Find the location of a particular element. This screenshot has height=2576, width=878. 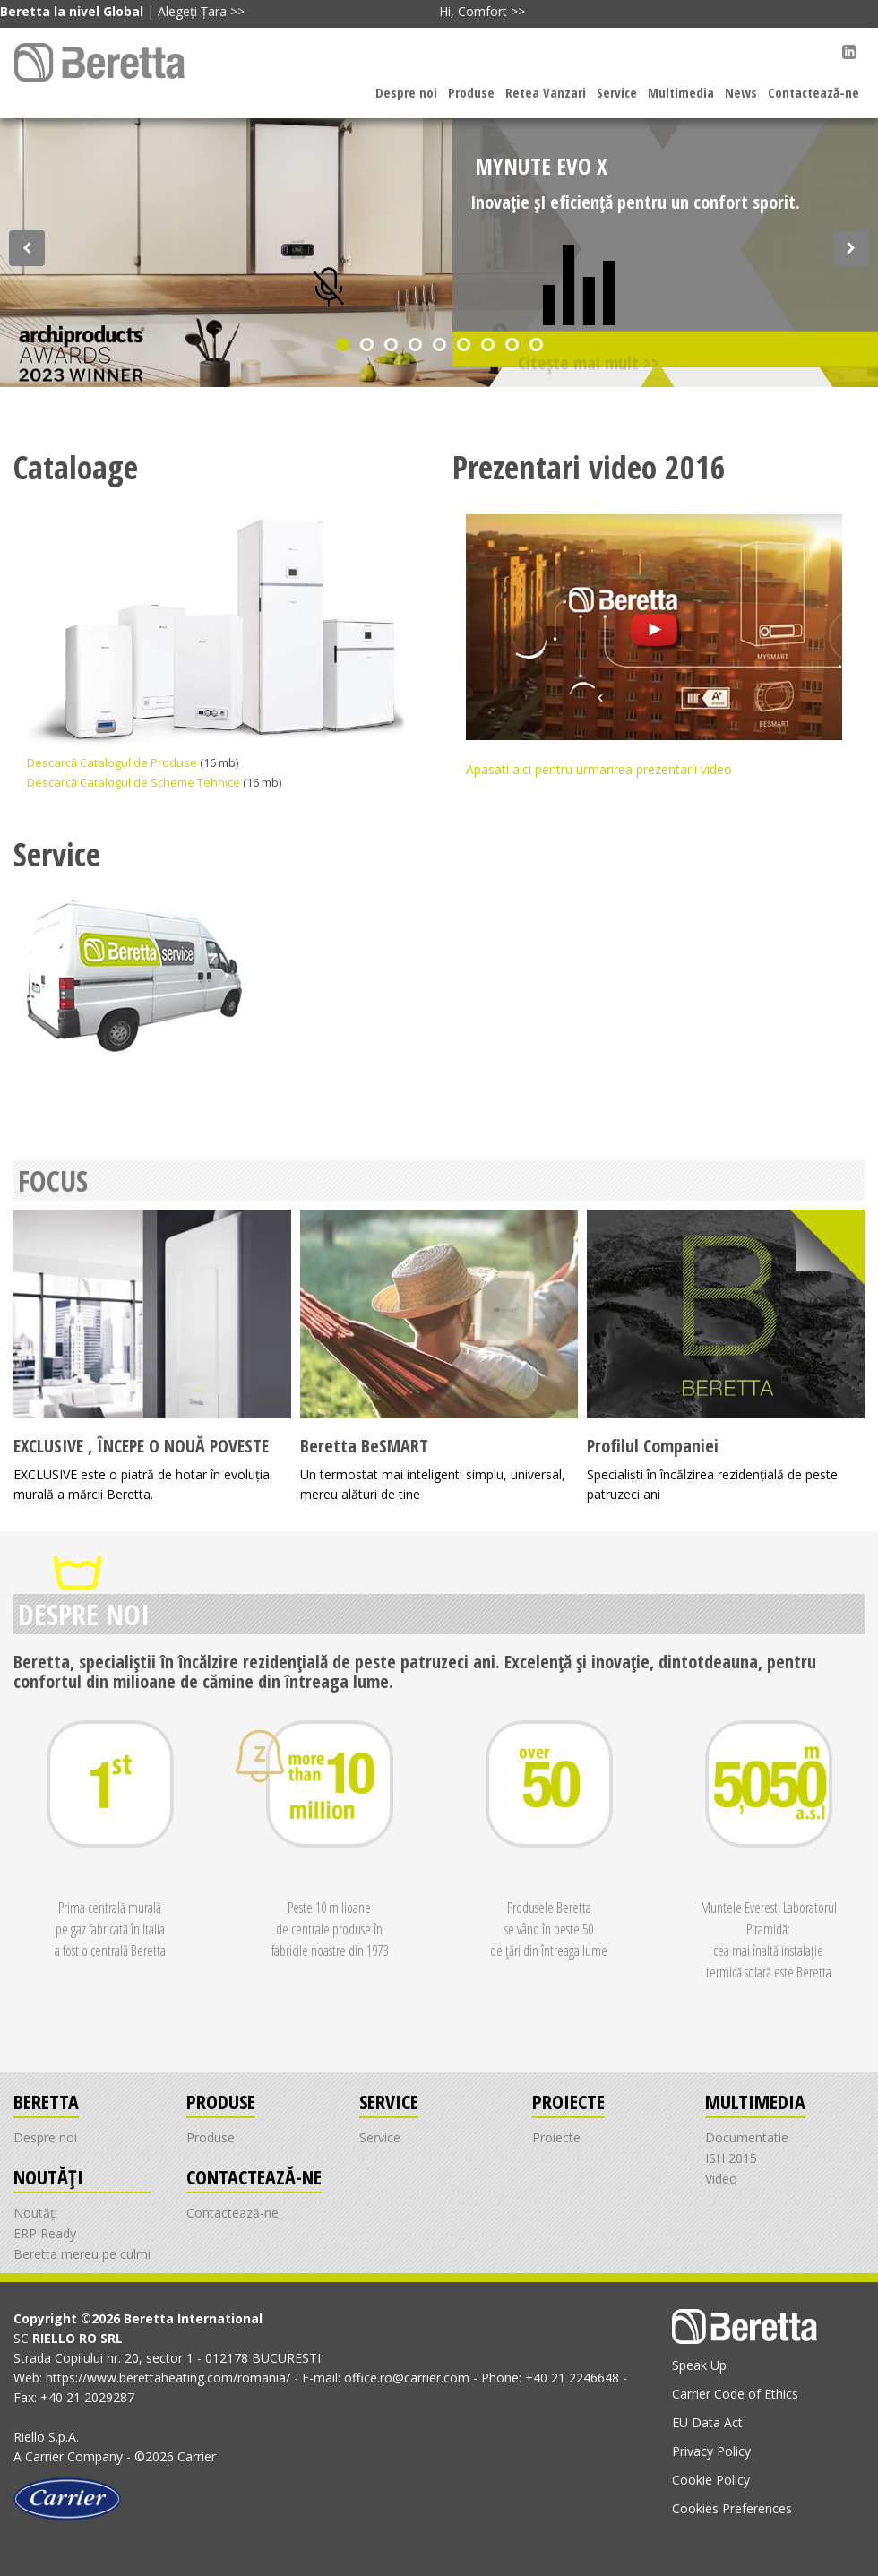

mute your microphone is located at coordinates (329, 287).